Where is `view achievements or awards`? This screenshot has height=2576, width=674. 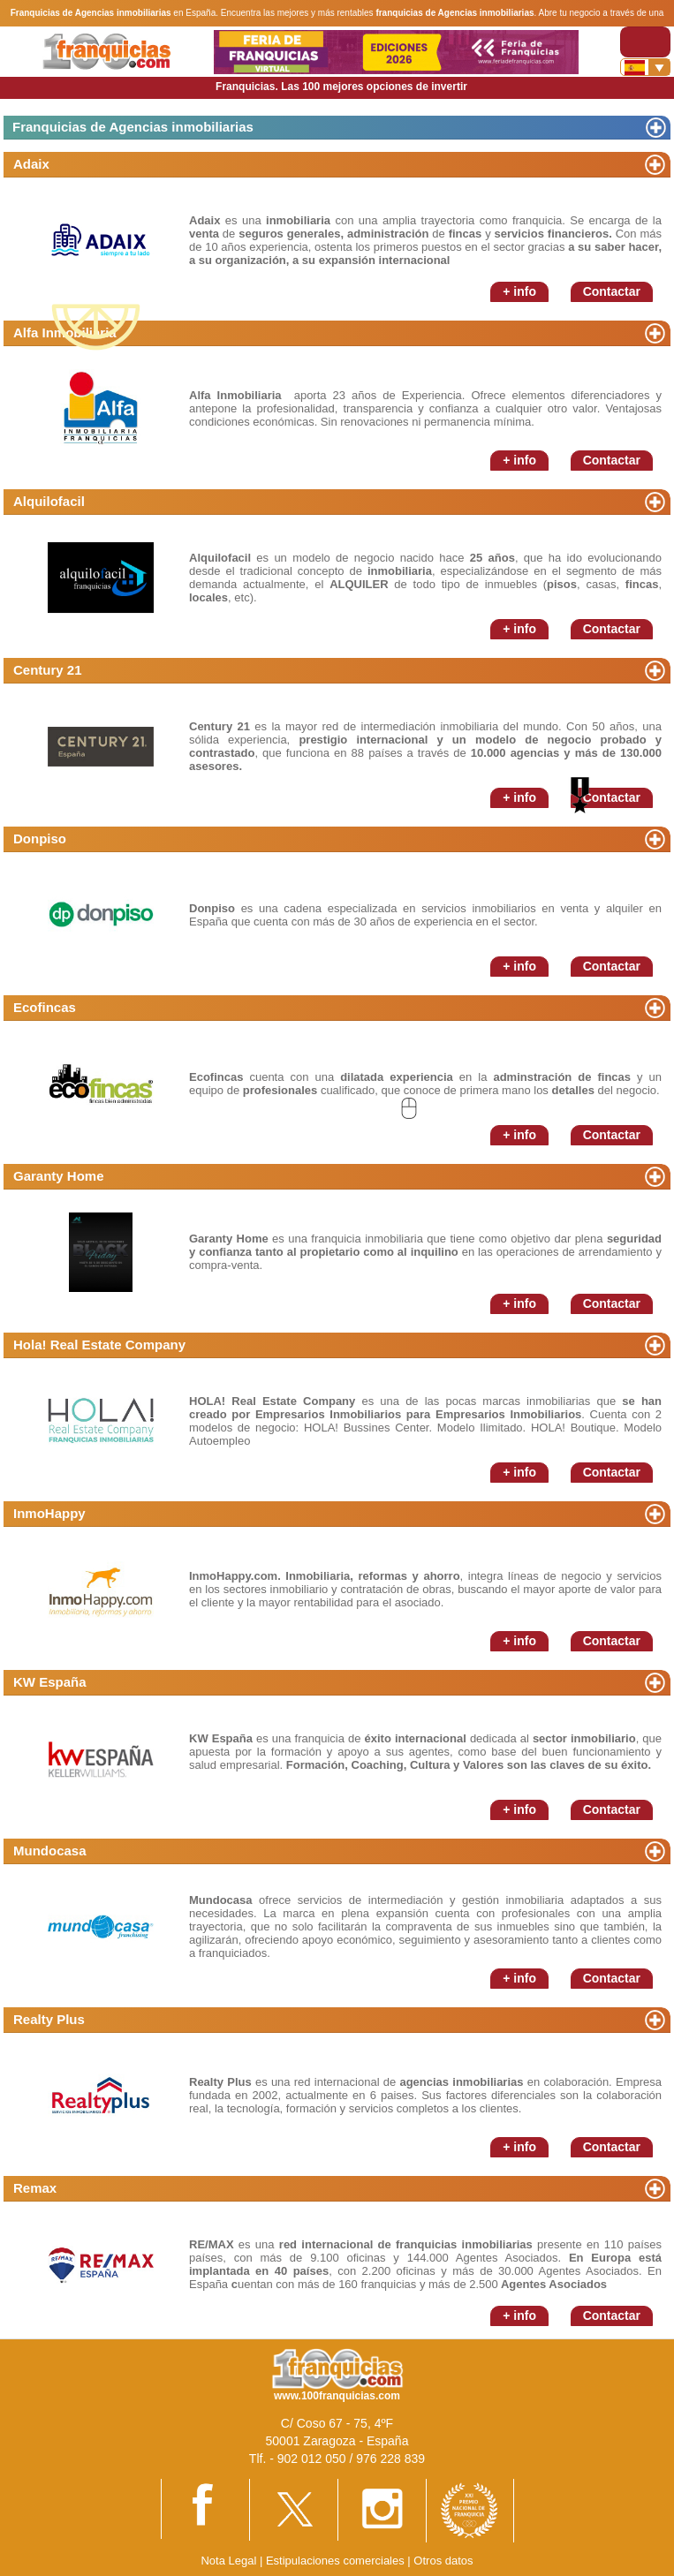
view achievements or awards is located at coordinates (579, 795).